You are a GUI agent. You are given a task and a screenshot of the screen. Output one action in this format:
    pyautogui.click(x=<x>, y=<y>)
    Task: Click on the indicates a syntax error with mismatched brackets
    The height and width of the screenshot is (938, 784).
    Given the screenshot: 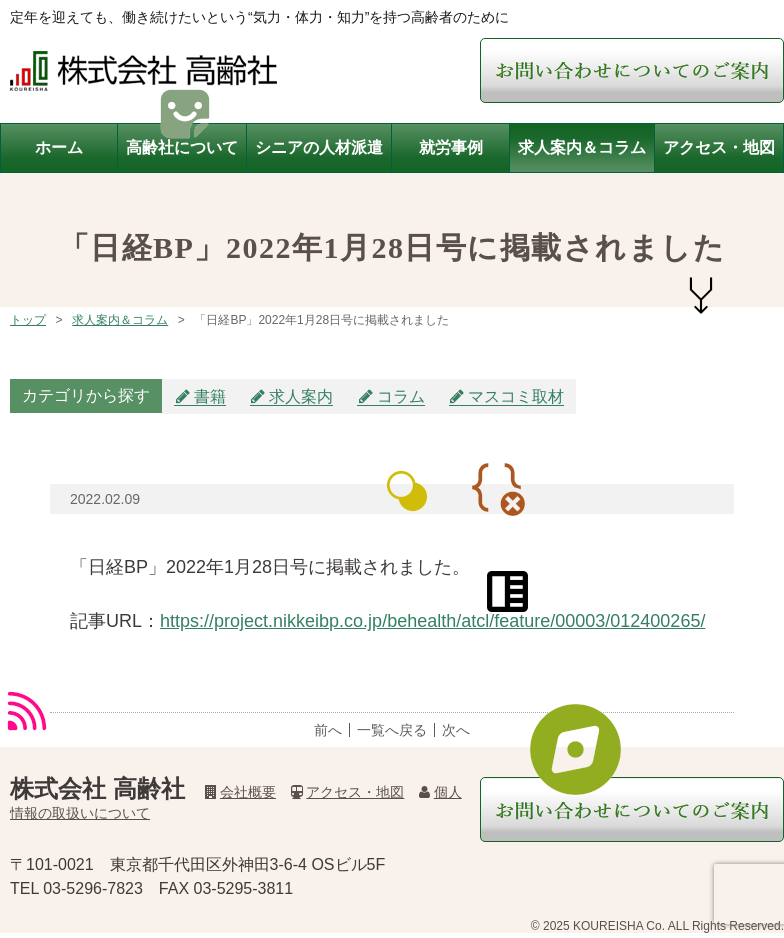 What is the action you would take?
    pyautogui.click(x=496, y=487)
    